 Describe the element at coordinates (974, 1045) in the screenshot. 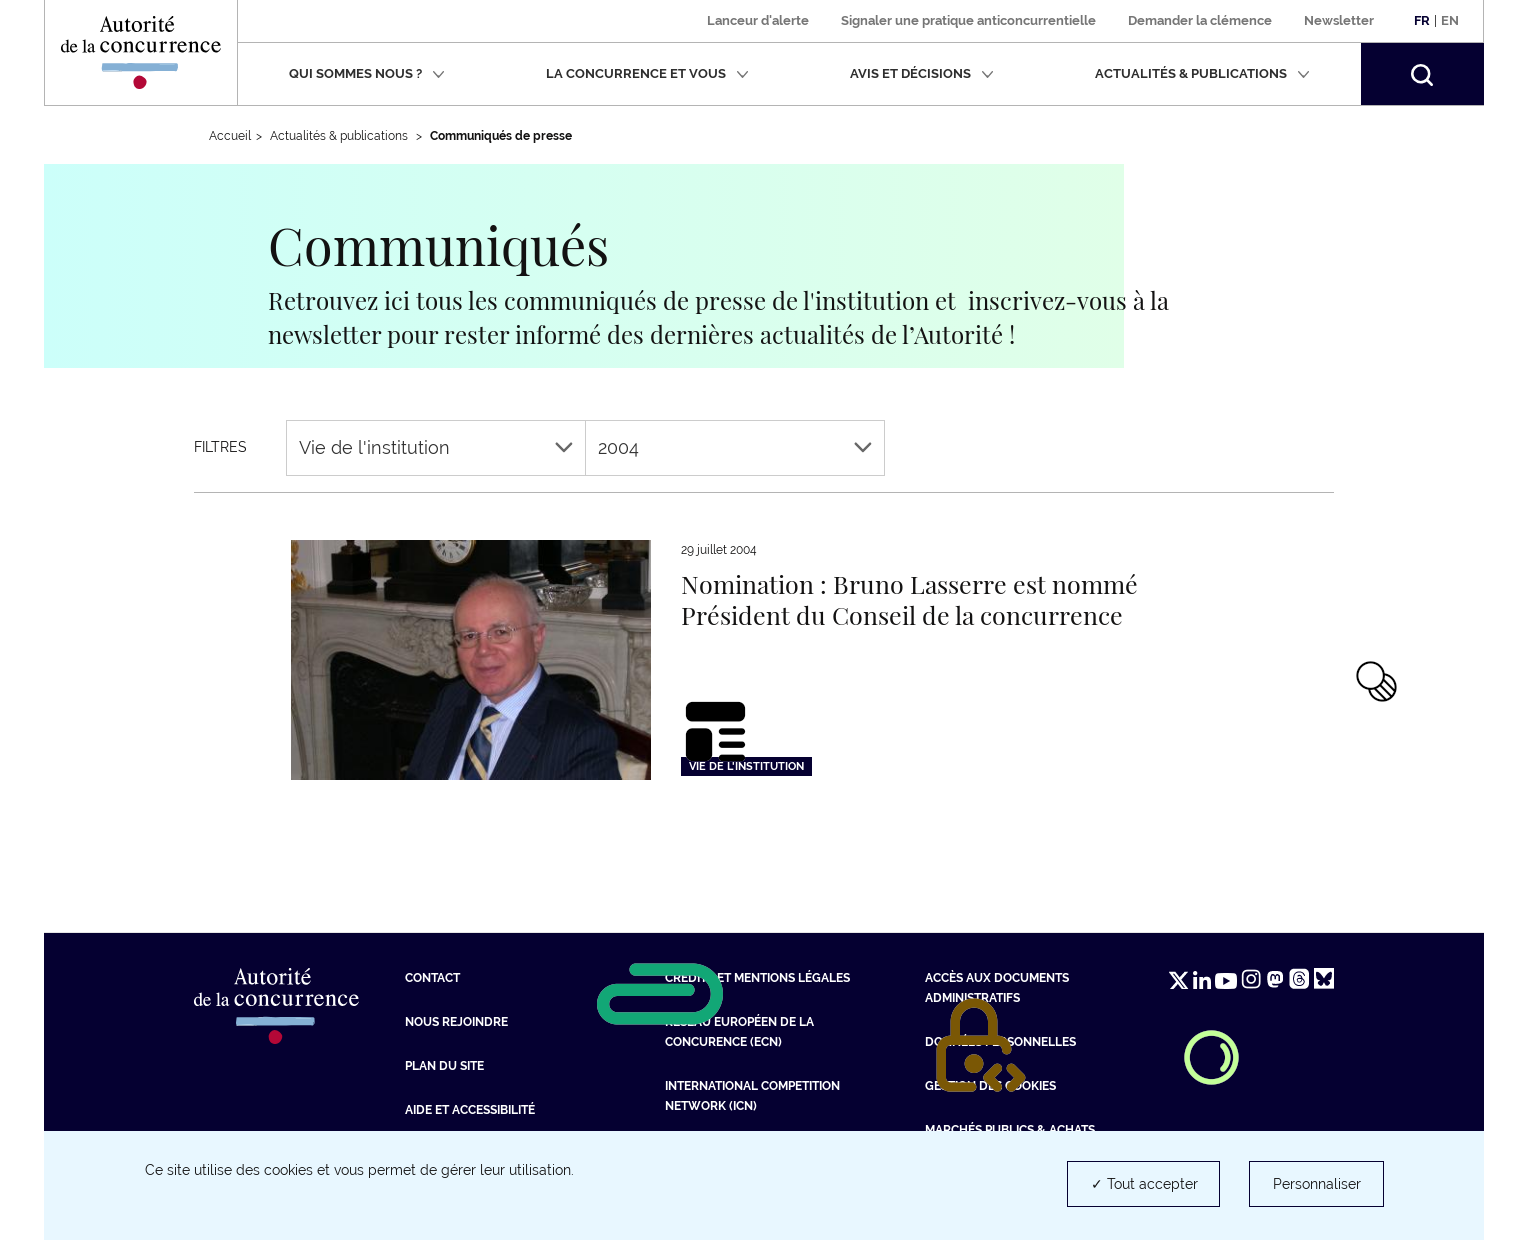

I see `access code-protected security settings` at that location.